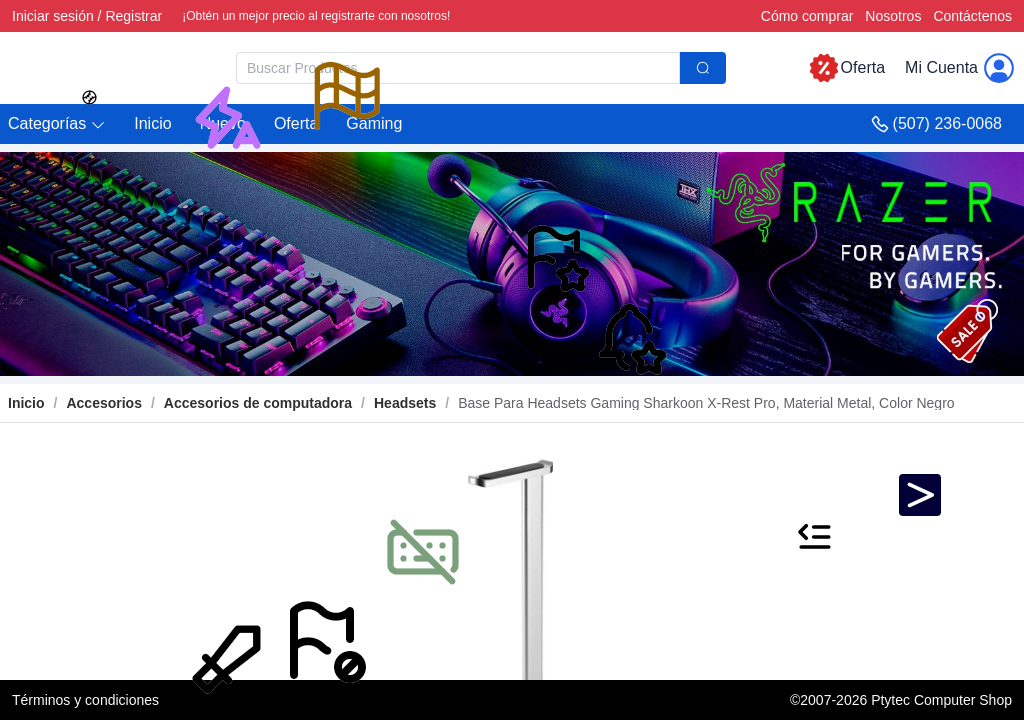 The image size is (1024, 720). I want to click on access combat or battle features, so click(226, 659).